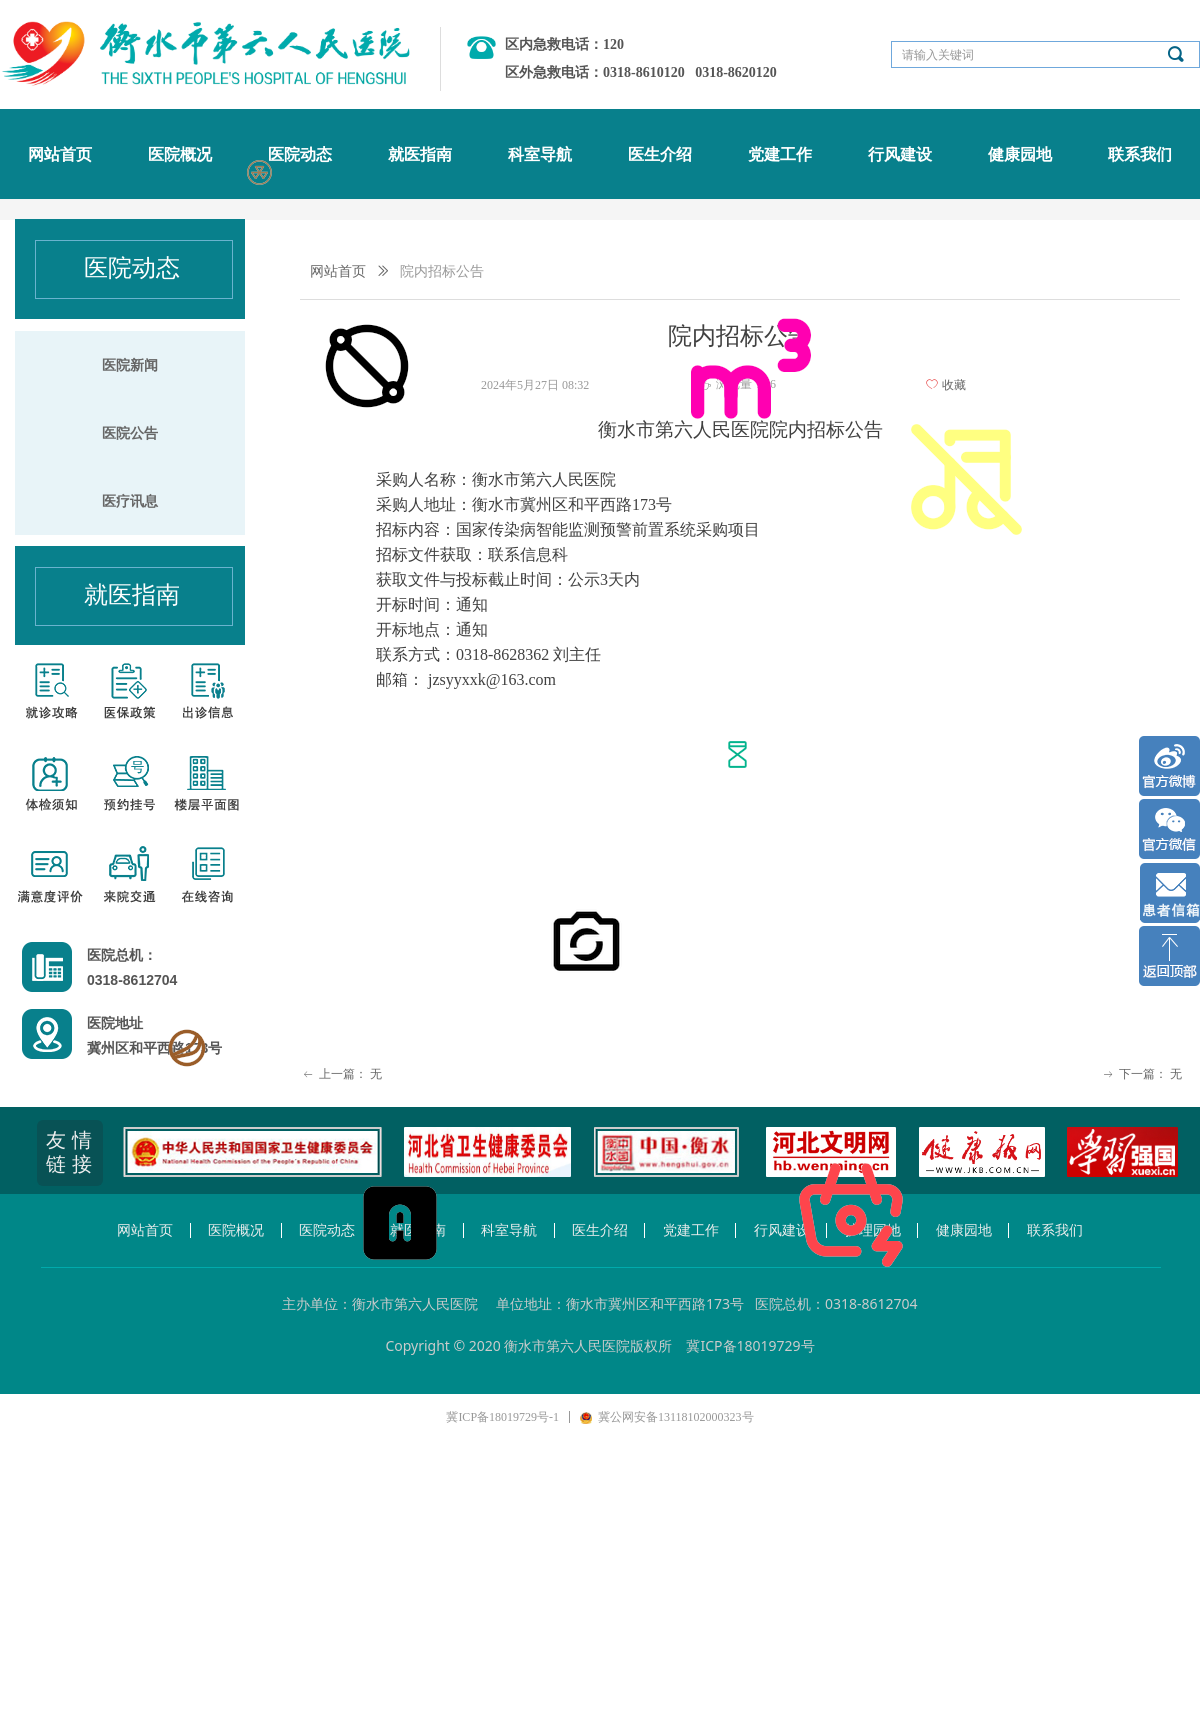 This screenshot has width=1200, height=1722. What do you see at coordinates (367, 366) in the screenshot?
I see `measure or display diameter of a circular object` at bounding box center [367, 366].